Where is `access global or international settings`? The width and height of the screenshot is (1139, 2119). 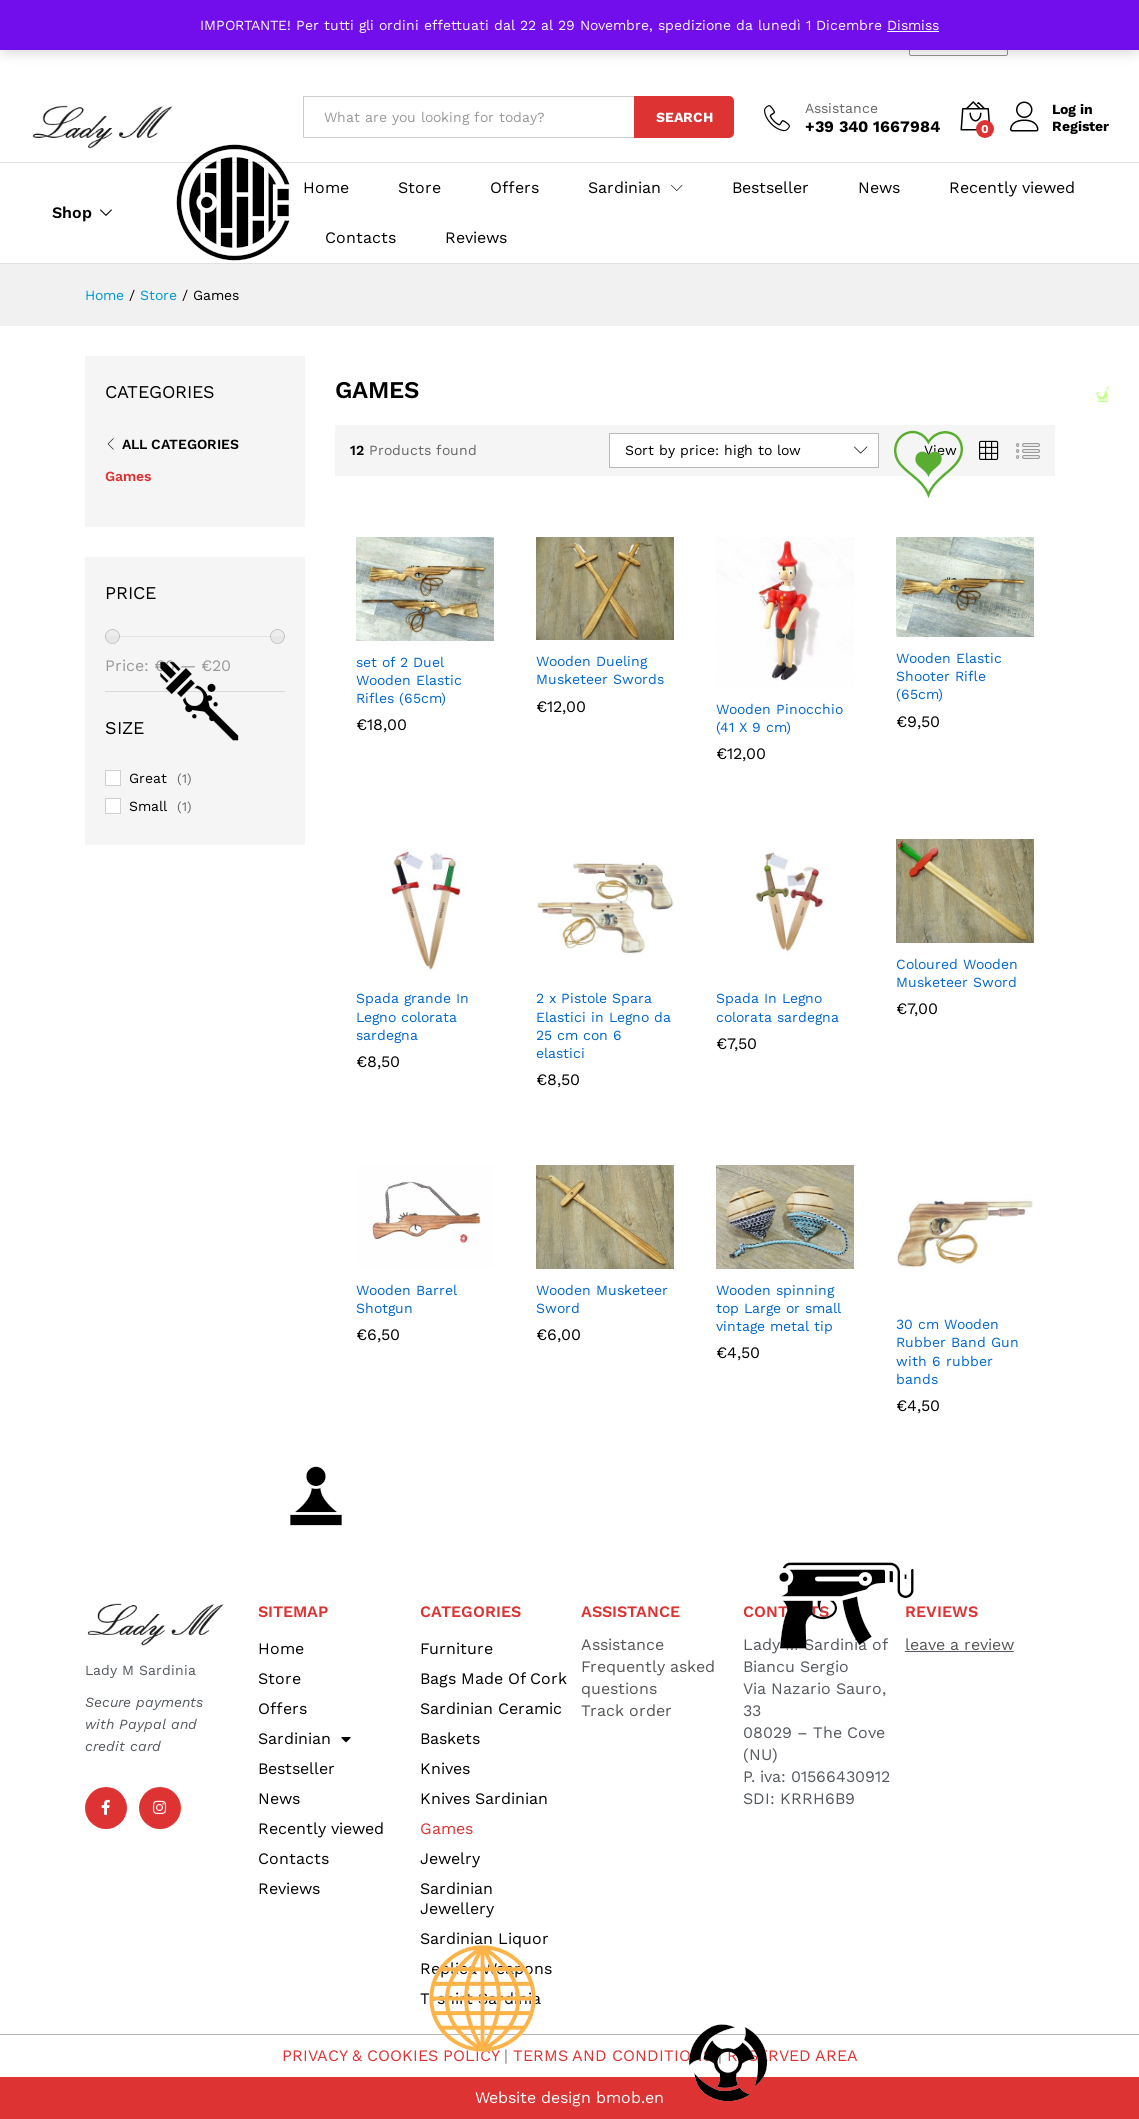
access global or international settings is located at coordinates (482, 1998).